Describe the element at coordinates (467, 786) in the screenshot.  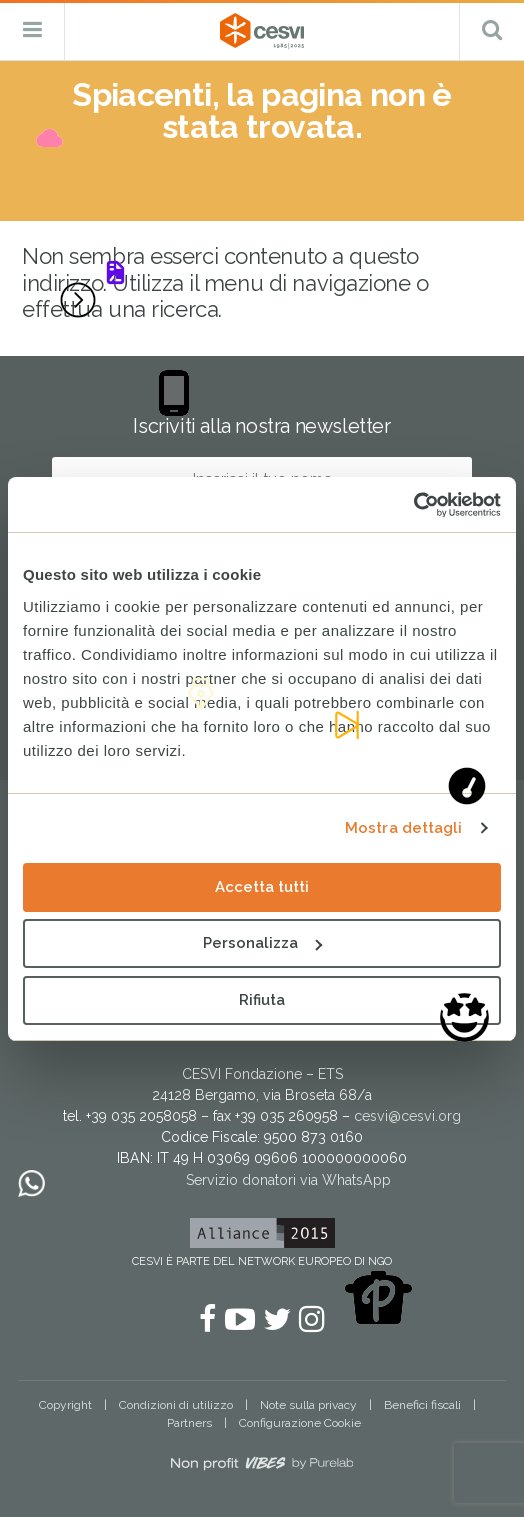
I see `indicates high performance or speed level` at that location.